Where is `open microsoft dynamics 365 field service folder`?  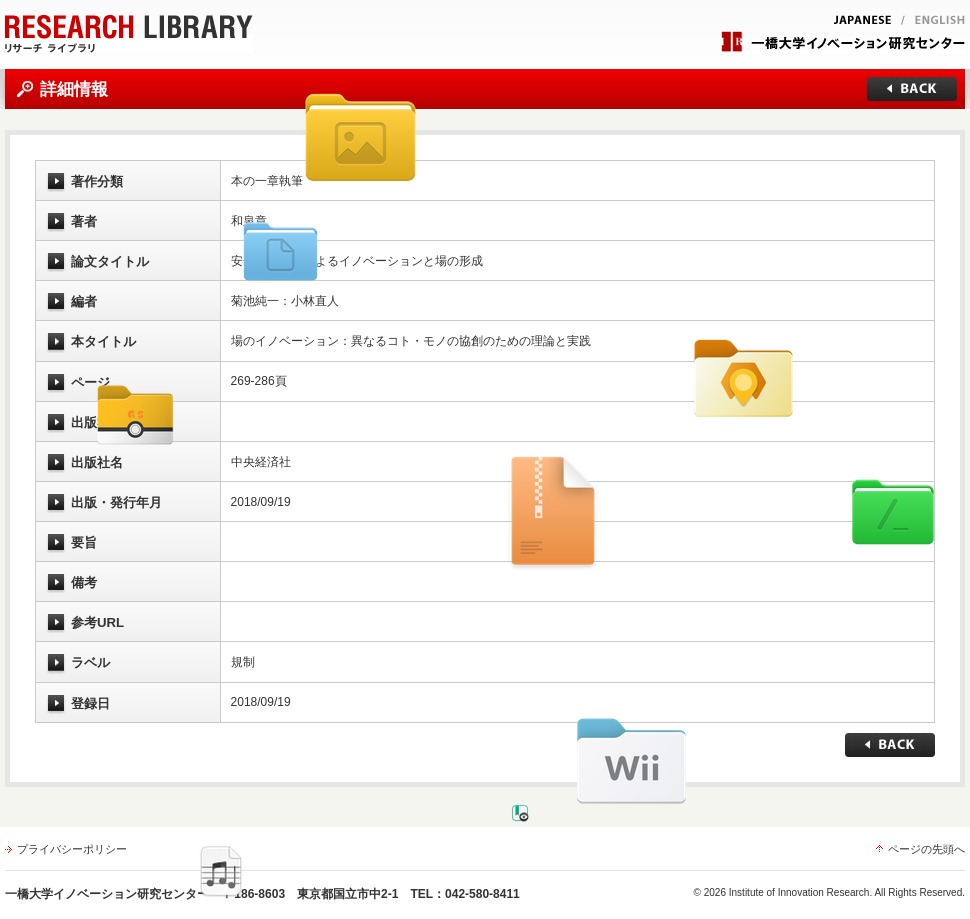 open microsoft dynamics 365 field service folder is located at coordinates (743, 381).